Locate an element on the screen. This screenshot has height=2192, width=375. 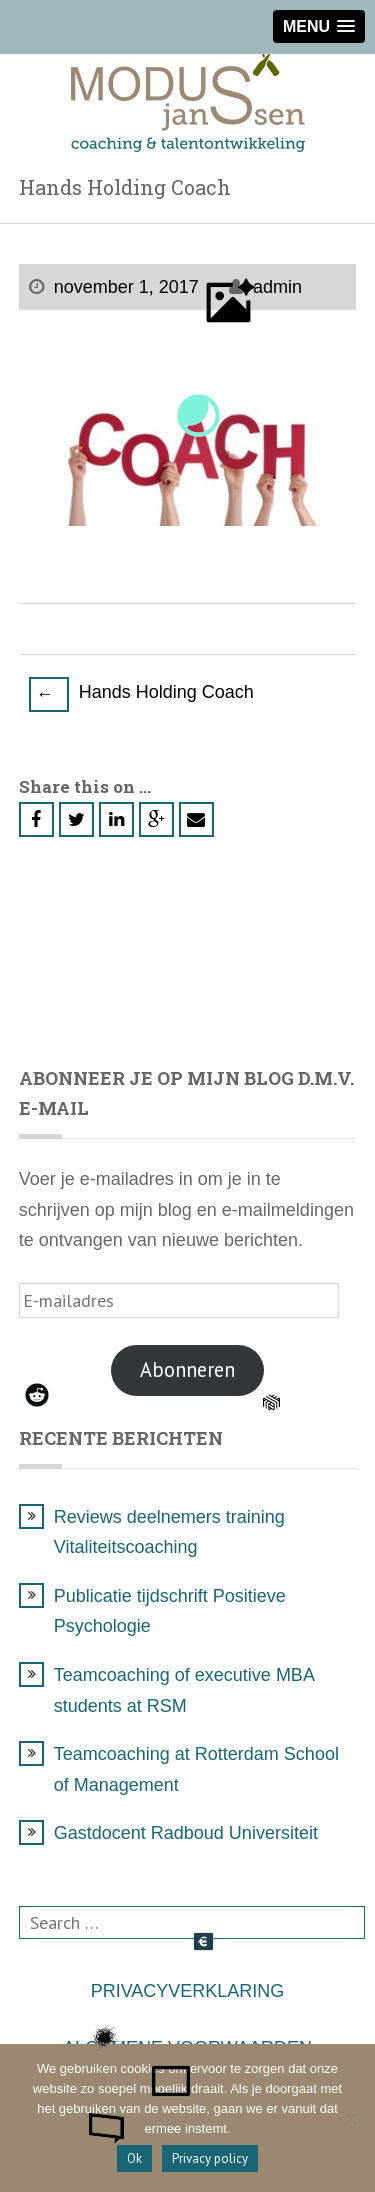
adjust display contrast settings is located at coordinates (198, 415).